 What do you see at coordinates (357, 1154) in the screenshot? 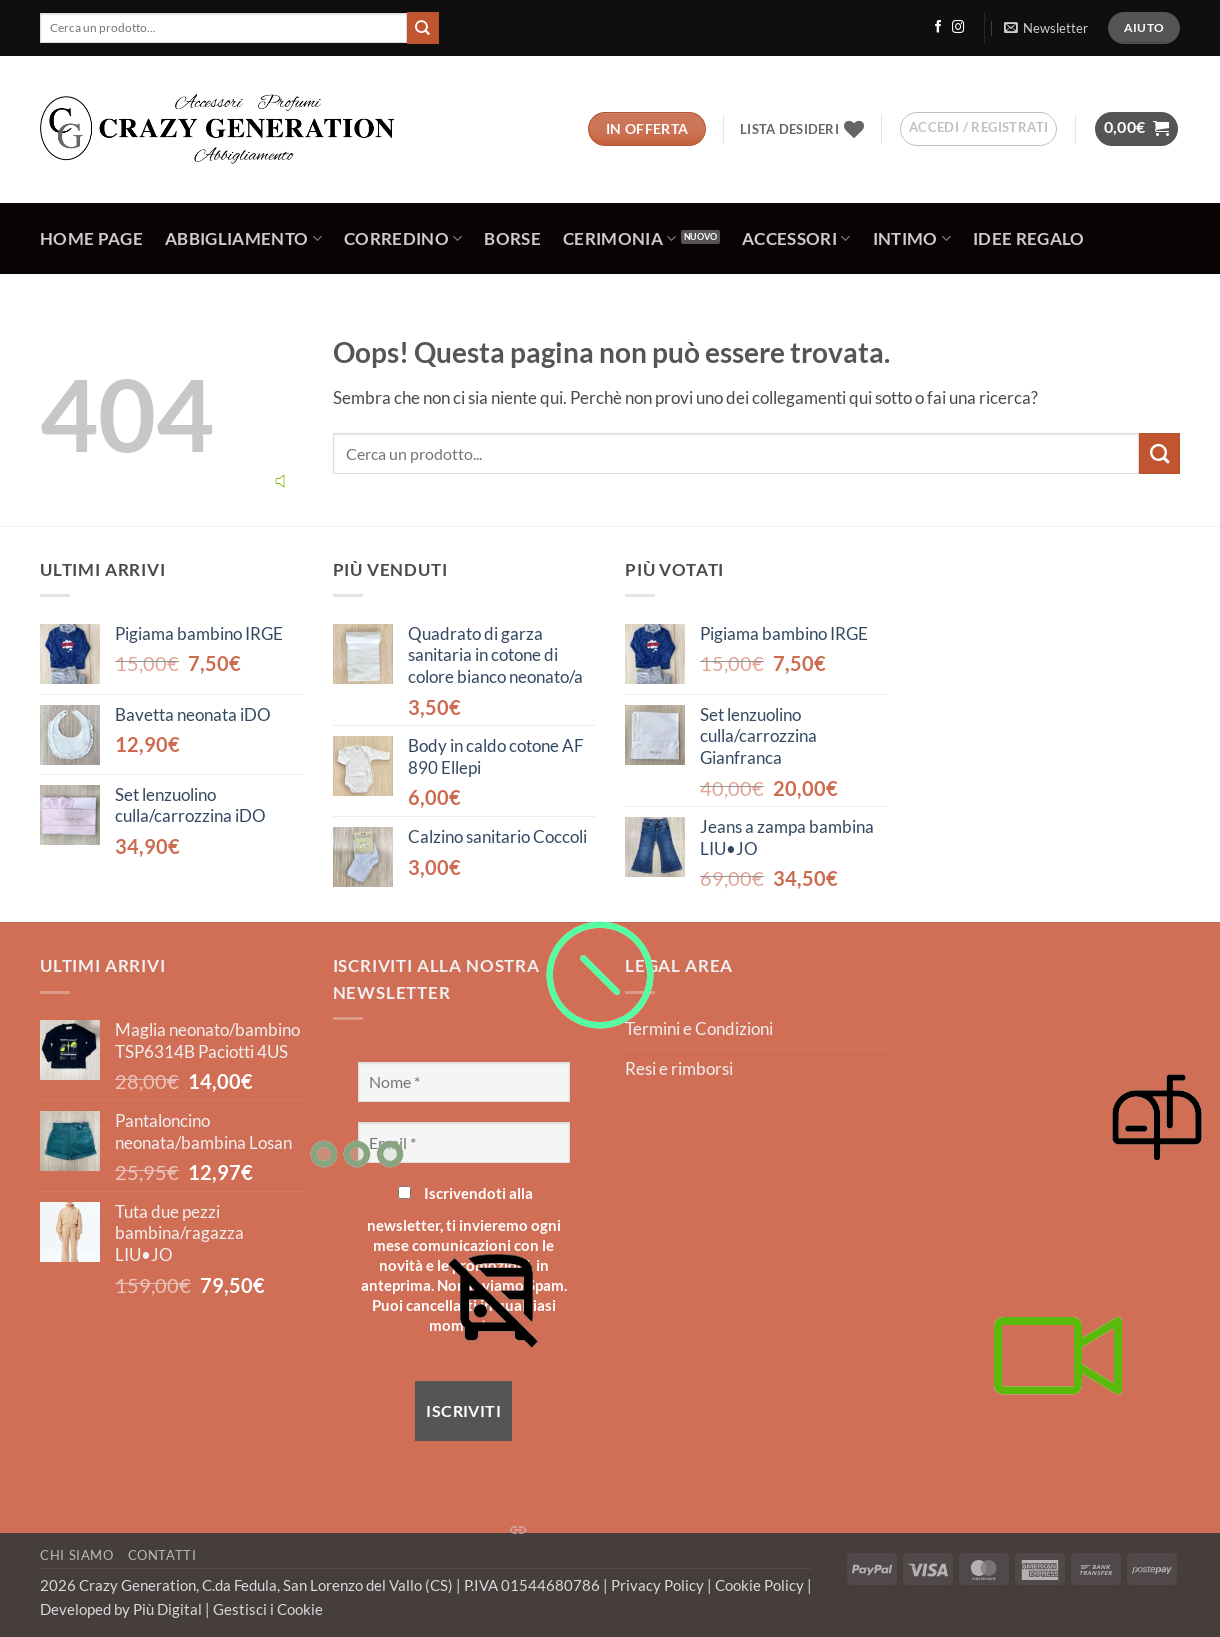
I see `open more options menu` at bounding box center [357, 1154].